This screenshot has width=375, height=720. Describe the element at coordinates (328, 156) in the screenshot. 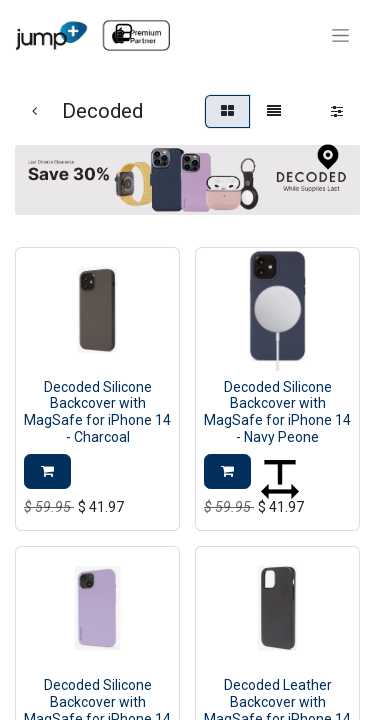

I see `view location on map` at that location.